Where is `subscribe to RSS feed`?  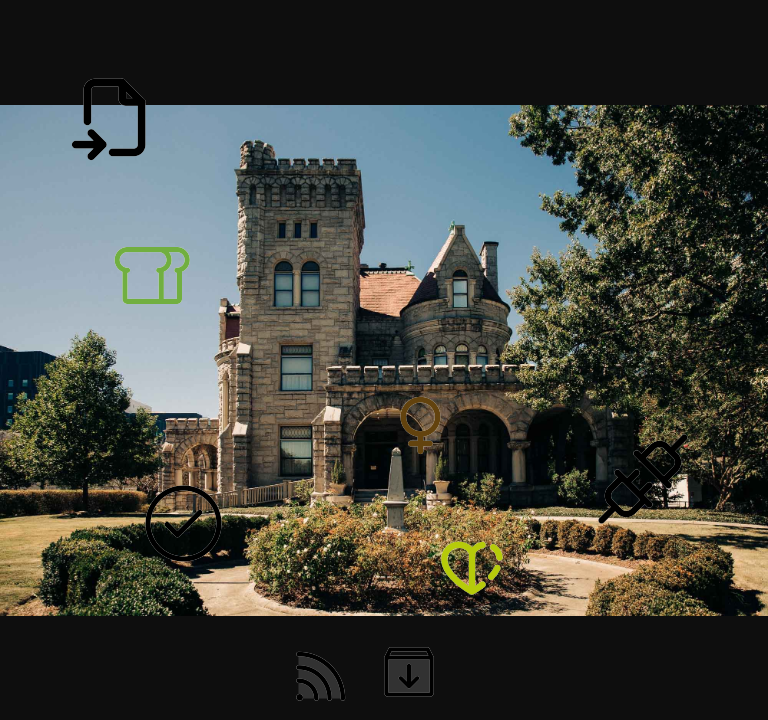
subscribe to RSS feed is located at coordinates (318, 678).